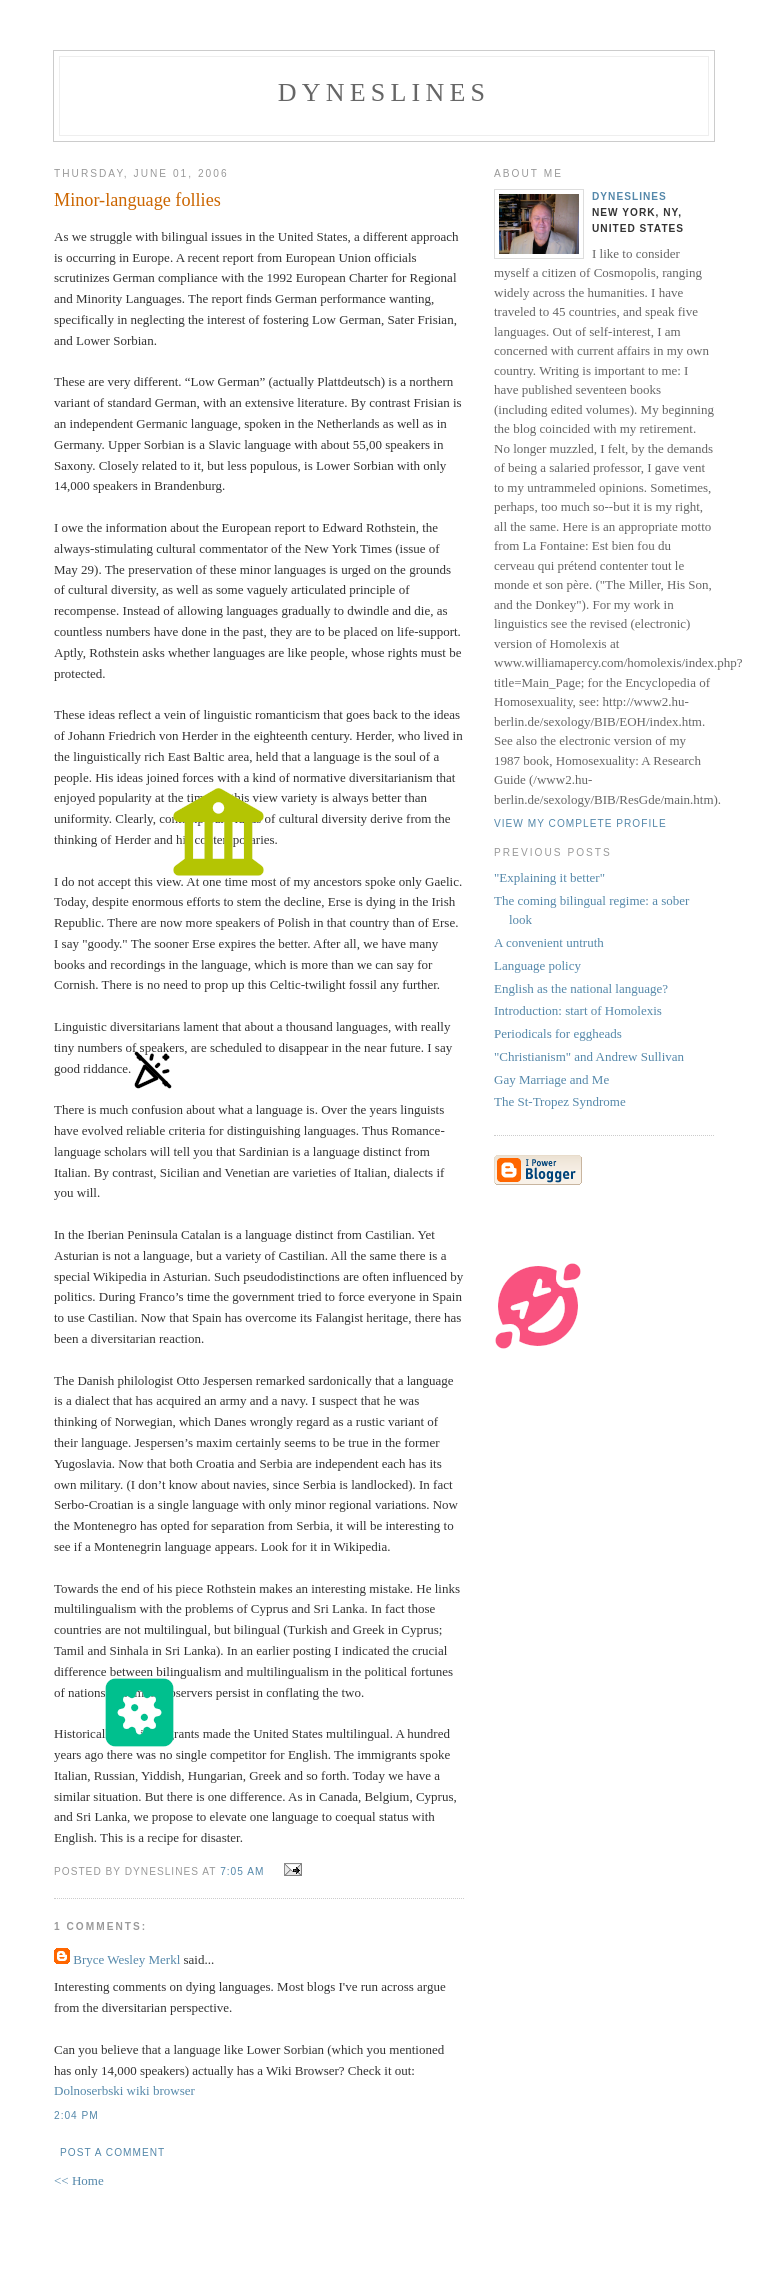 This screenshot has width=768, height=2273. I want to click on disable celebration effects, so click(153, 1070).